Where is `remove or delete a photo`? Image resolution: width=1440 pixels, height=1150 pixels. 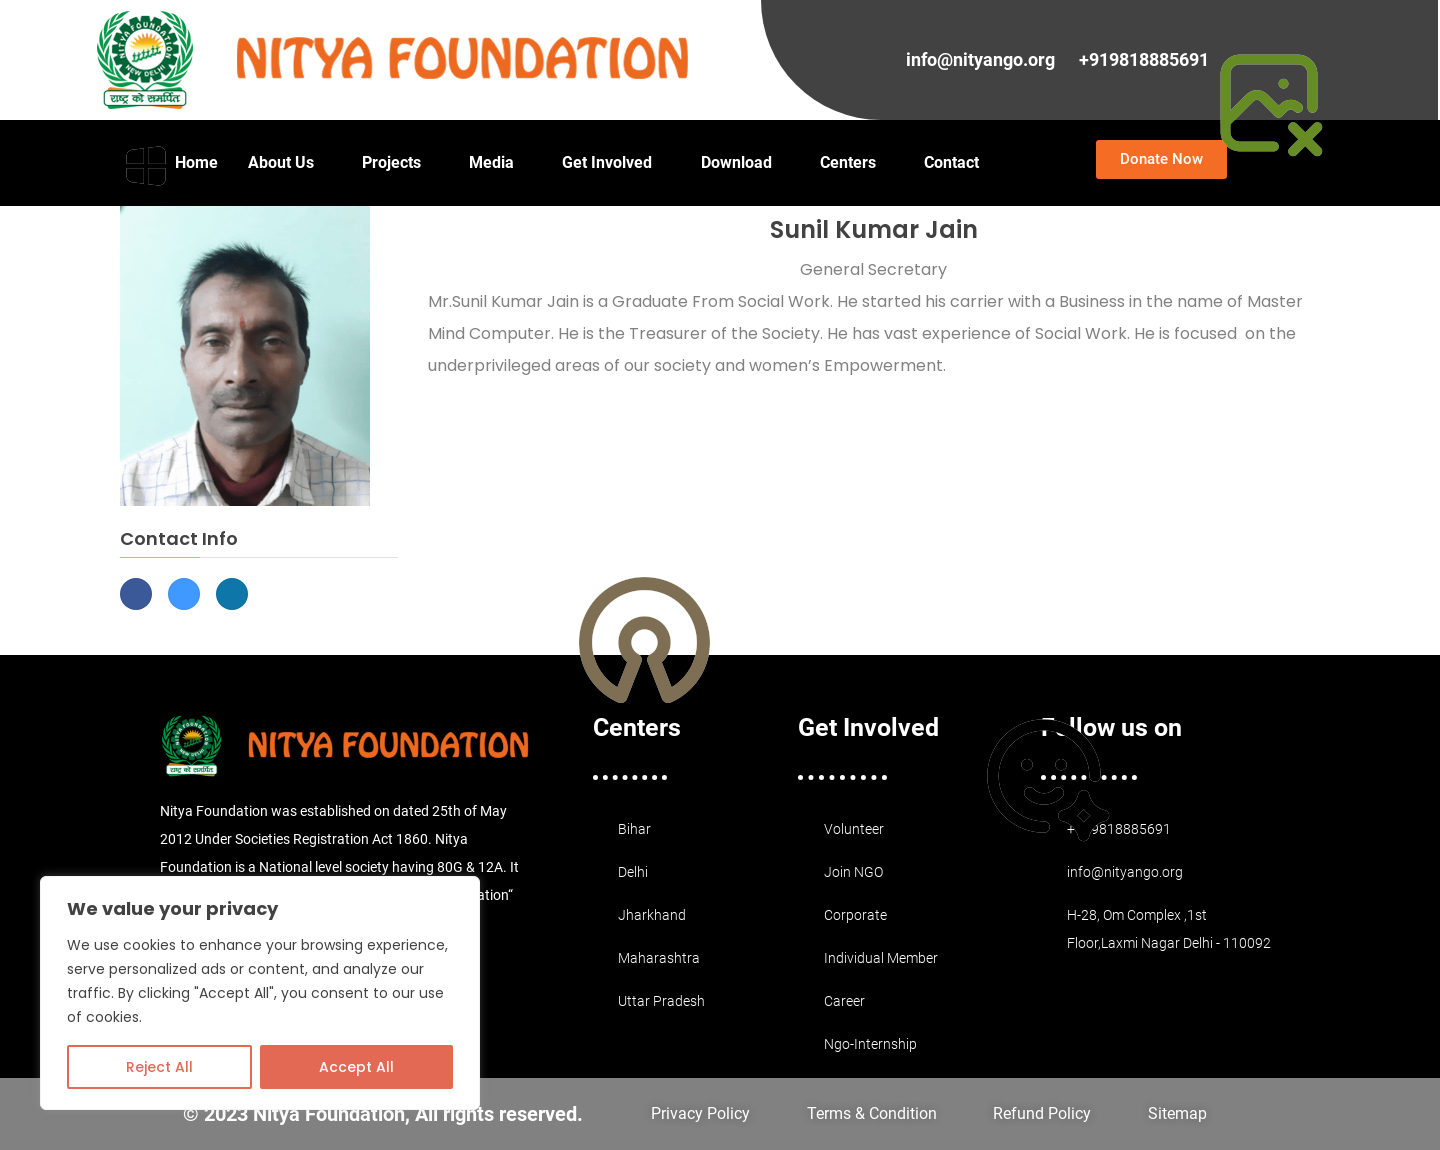
remove or delete a photo is located at coordinates (1269, 103).